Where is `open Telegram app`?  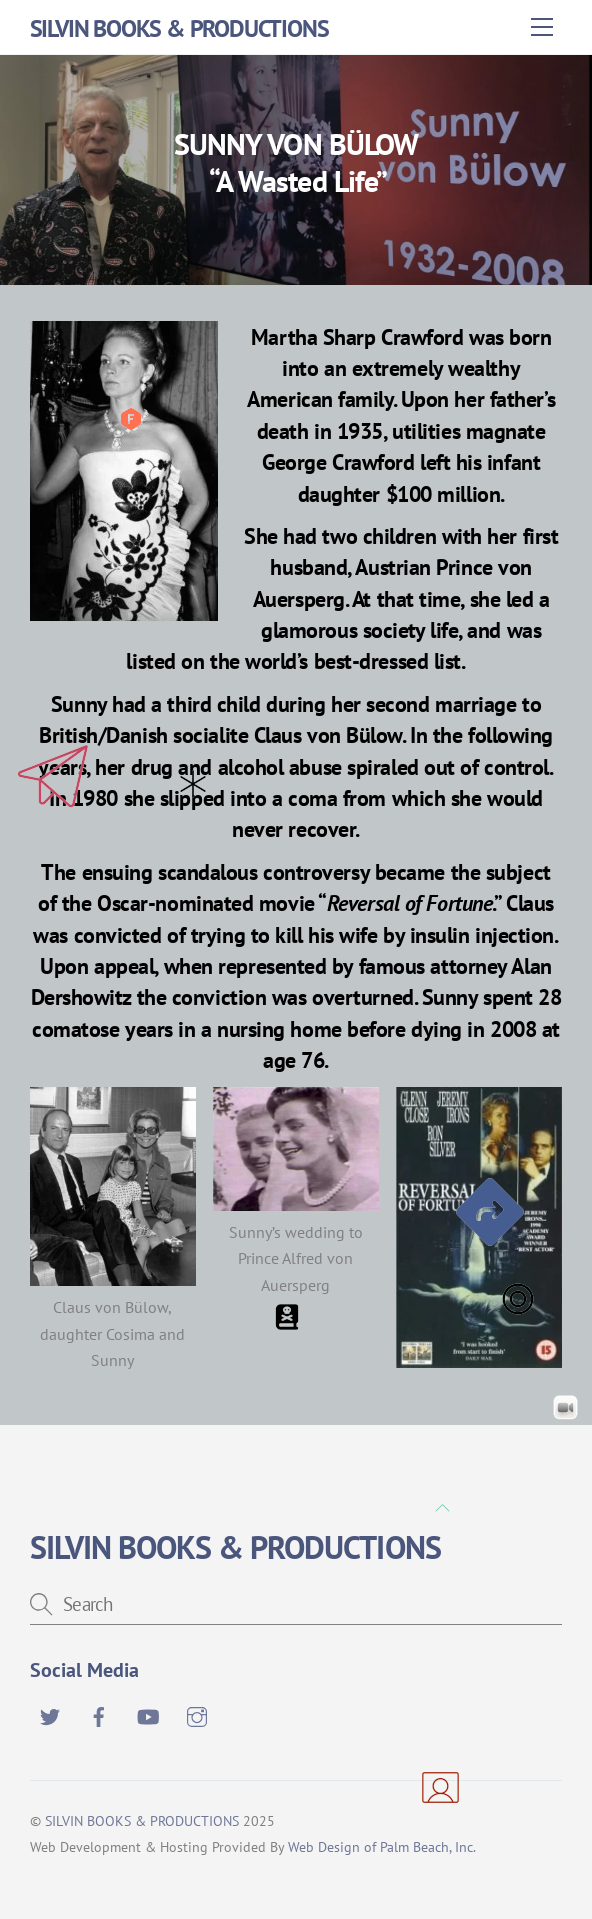 open Telegram app is located at coordinates (55, 777).